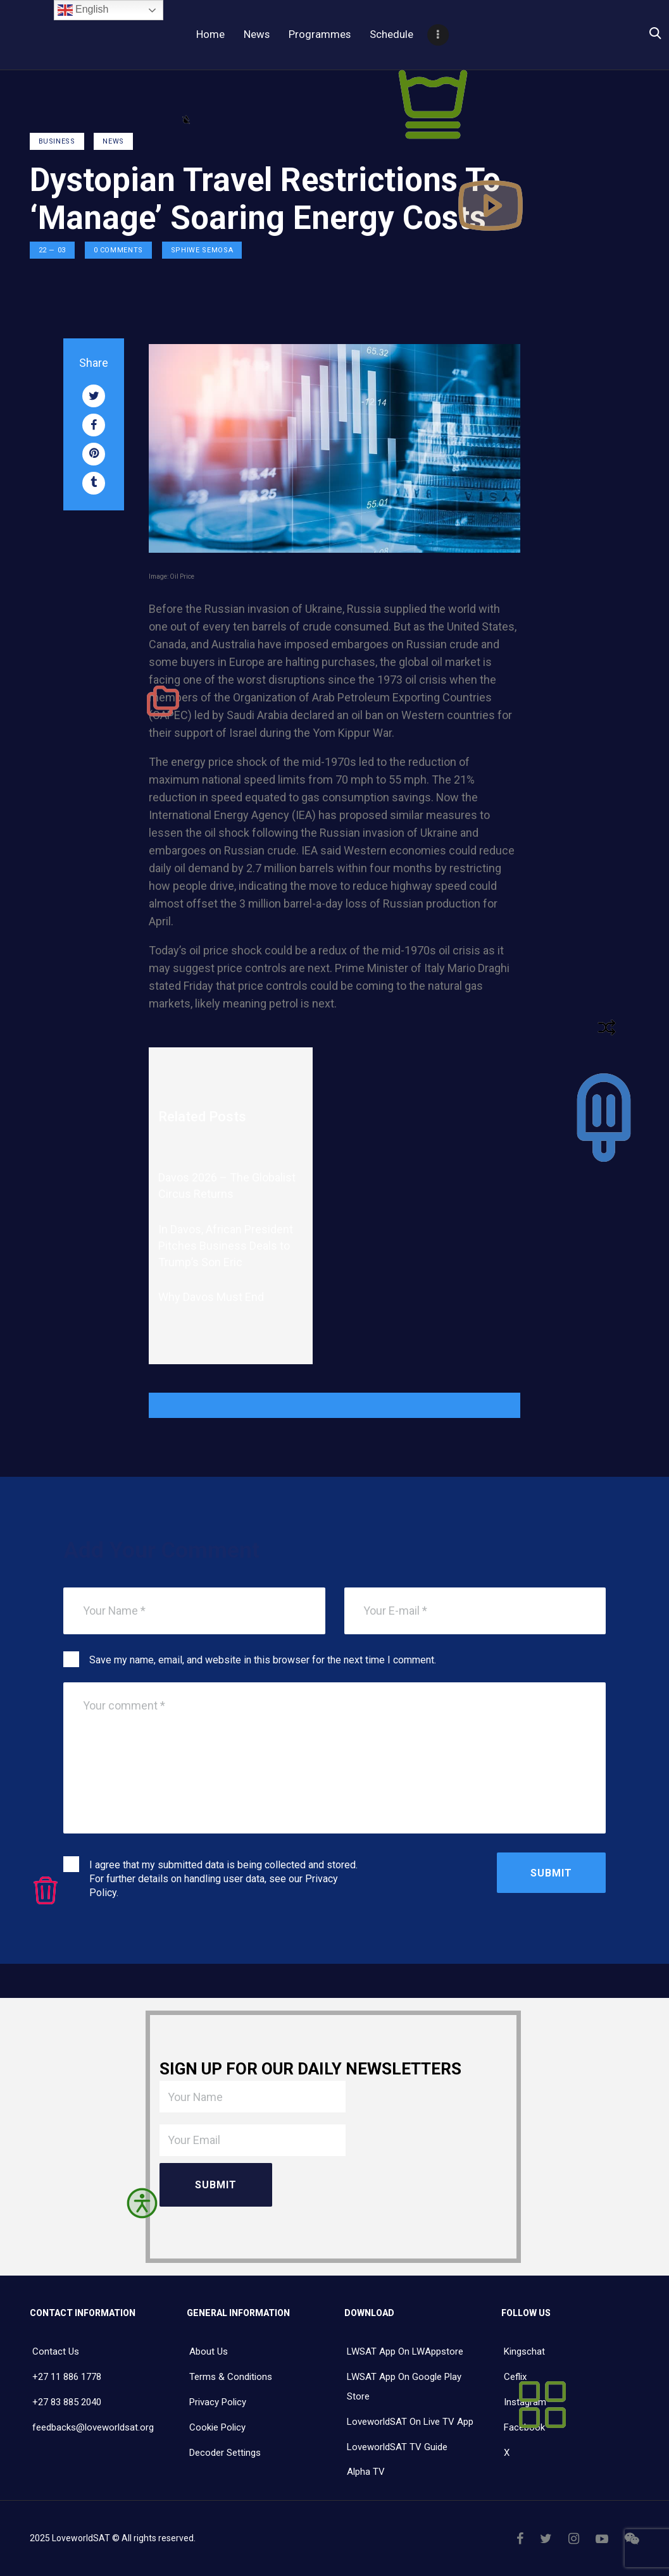 This screenshot has width=669, height=2576. Describe the element at coordinates (46, 1890) in the screenshot. I see `delete selected item` at that location.